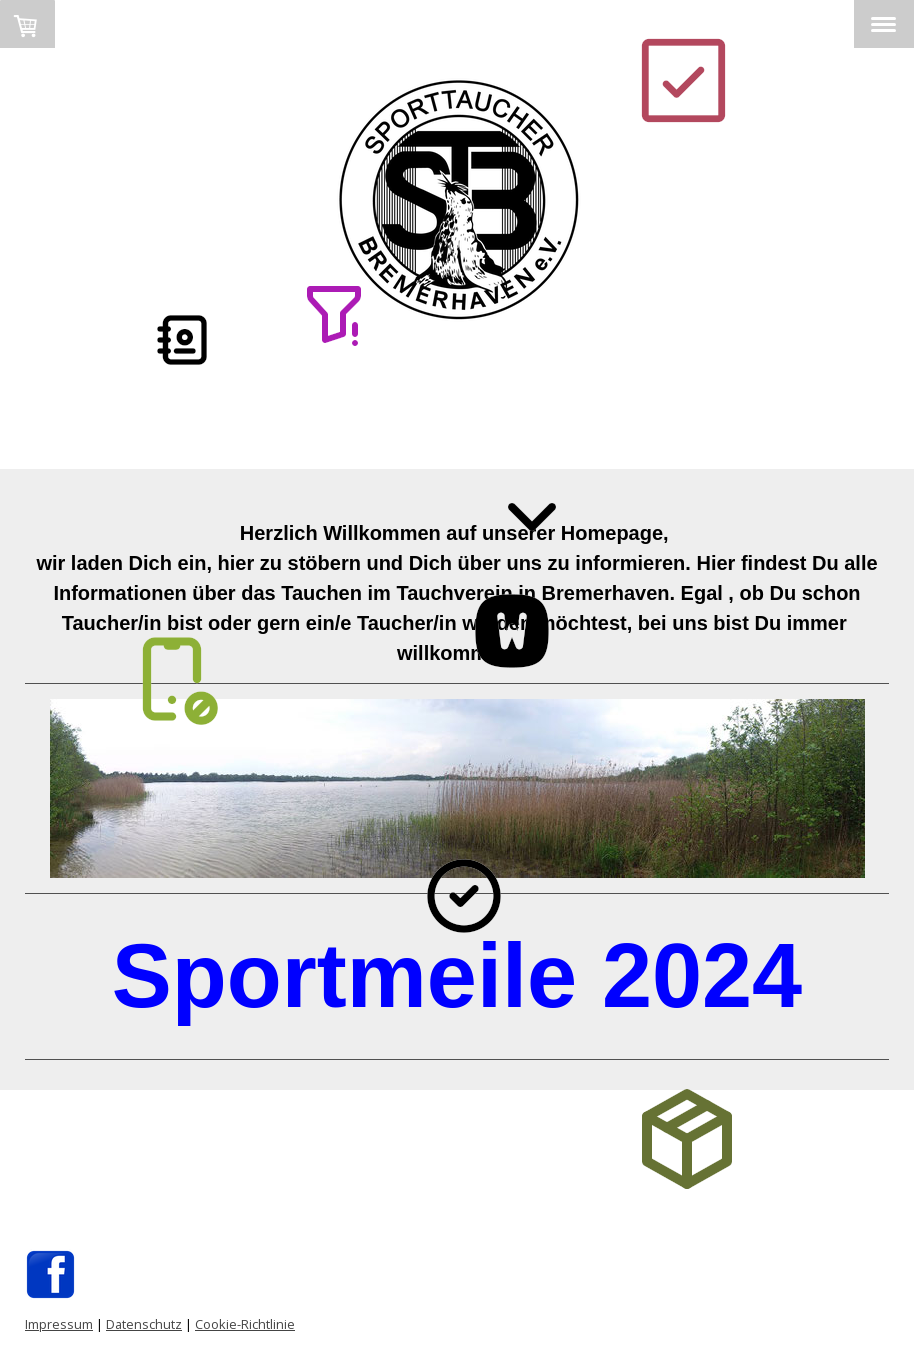 Image resolution: width=914 pixels, height=1364 pixels. What do you see at coordinates (512, 631) in the screenshot?
I see `app icon for a service or brand starting with "W"` at bounding box center [512, 631].